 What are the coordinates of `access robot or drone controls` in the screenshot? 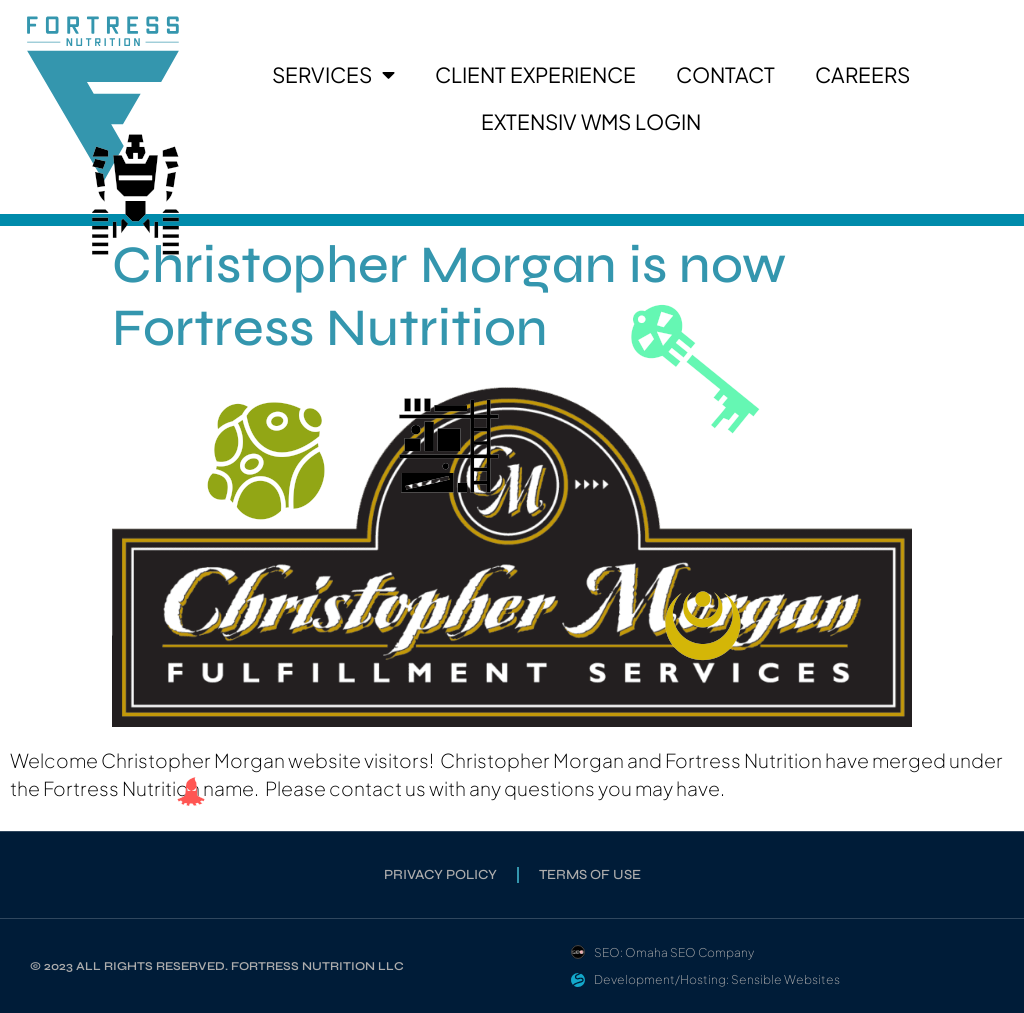 It's located at (135, 194).